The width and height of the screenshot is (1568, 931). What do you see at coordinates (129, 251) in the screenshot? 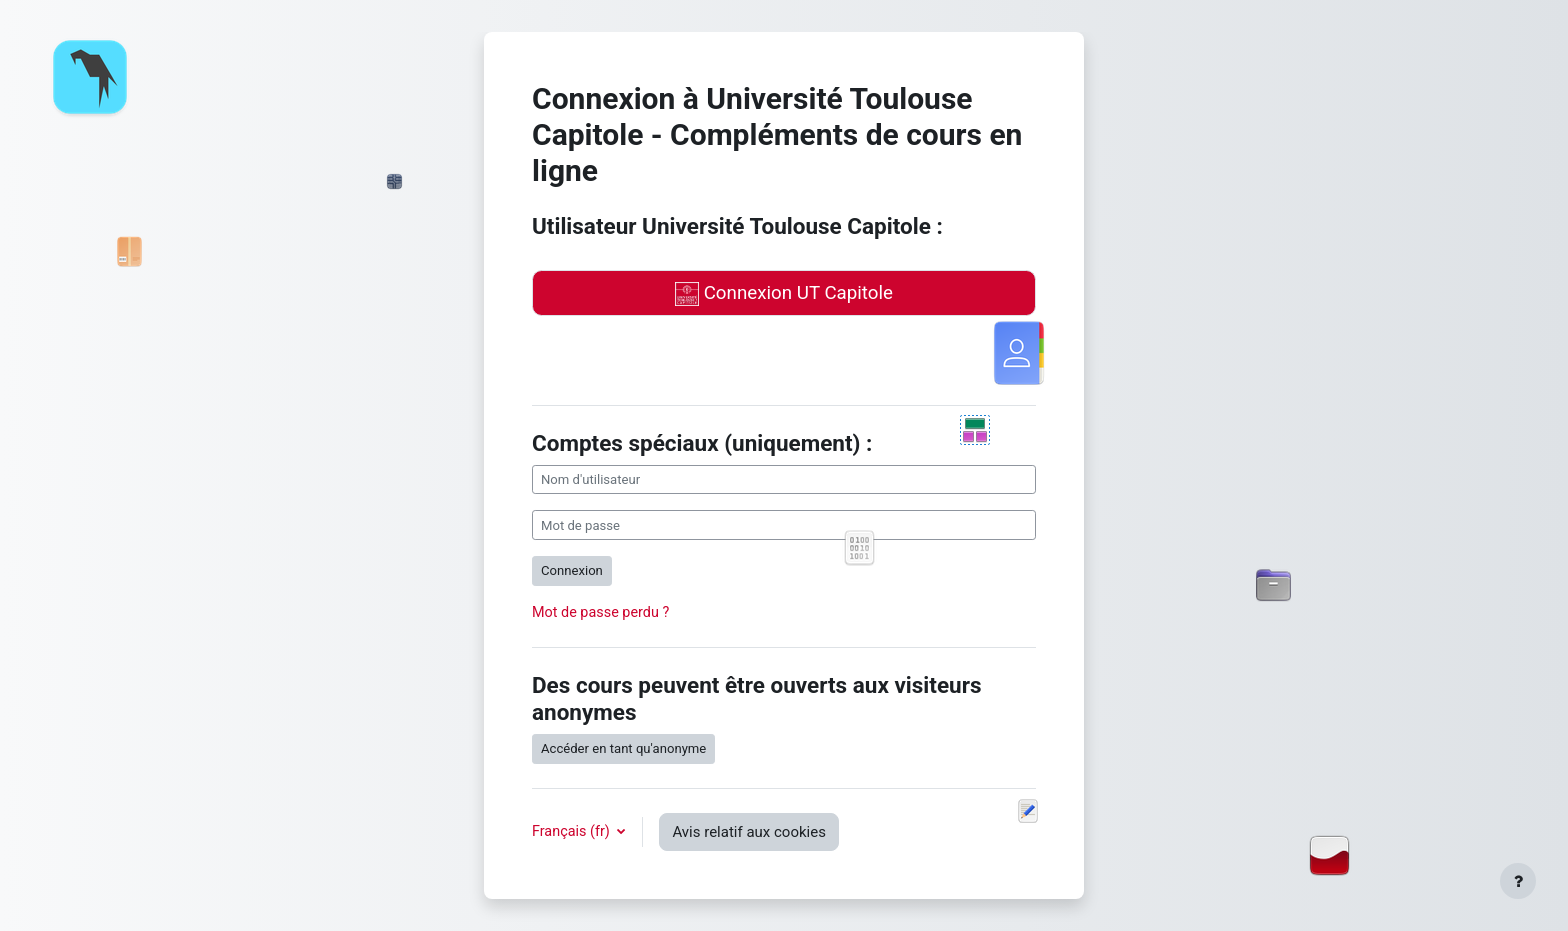
I see `compressed or archived file type indicator` at bounding box center [129, 251].